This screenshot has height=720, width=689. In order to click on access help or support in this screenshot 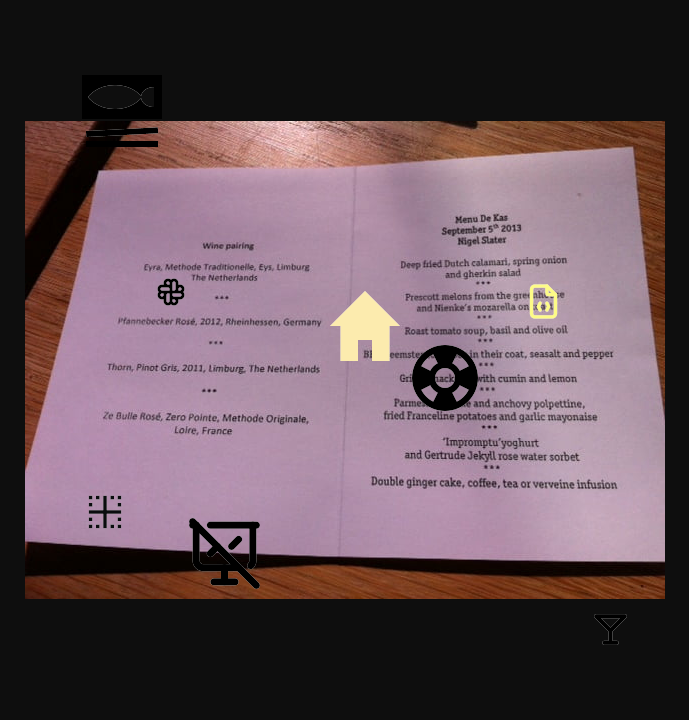, I will do `click(445, 378)`.